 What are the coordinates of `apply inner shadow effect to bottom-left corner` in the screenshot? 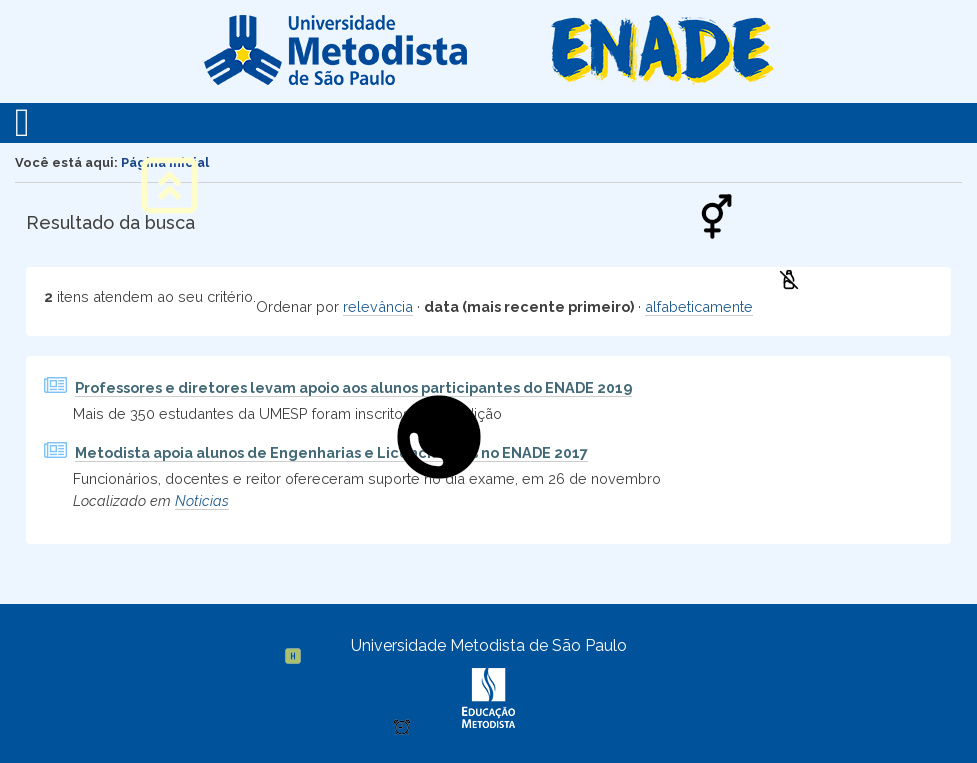 It's located at (439, 437).